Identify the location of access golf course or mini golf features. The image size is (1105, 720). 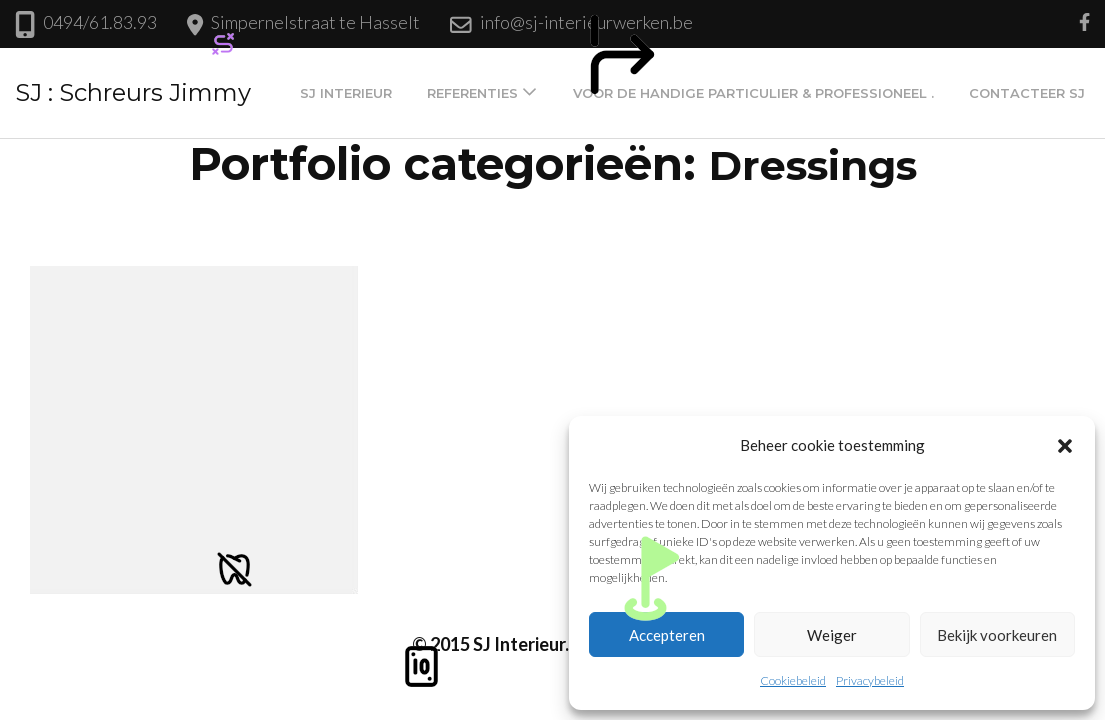
(645, 578).